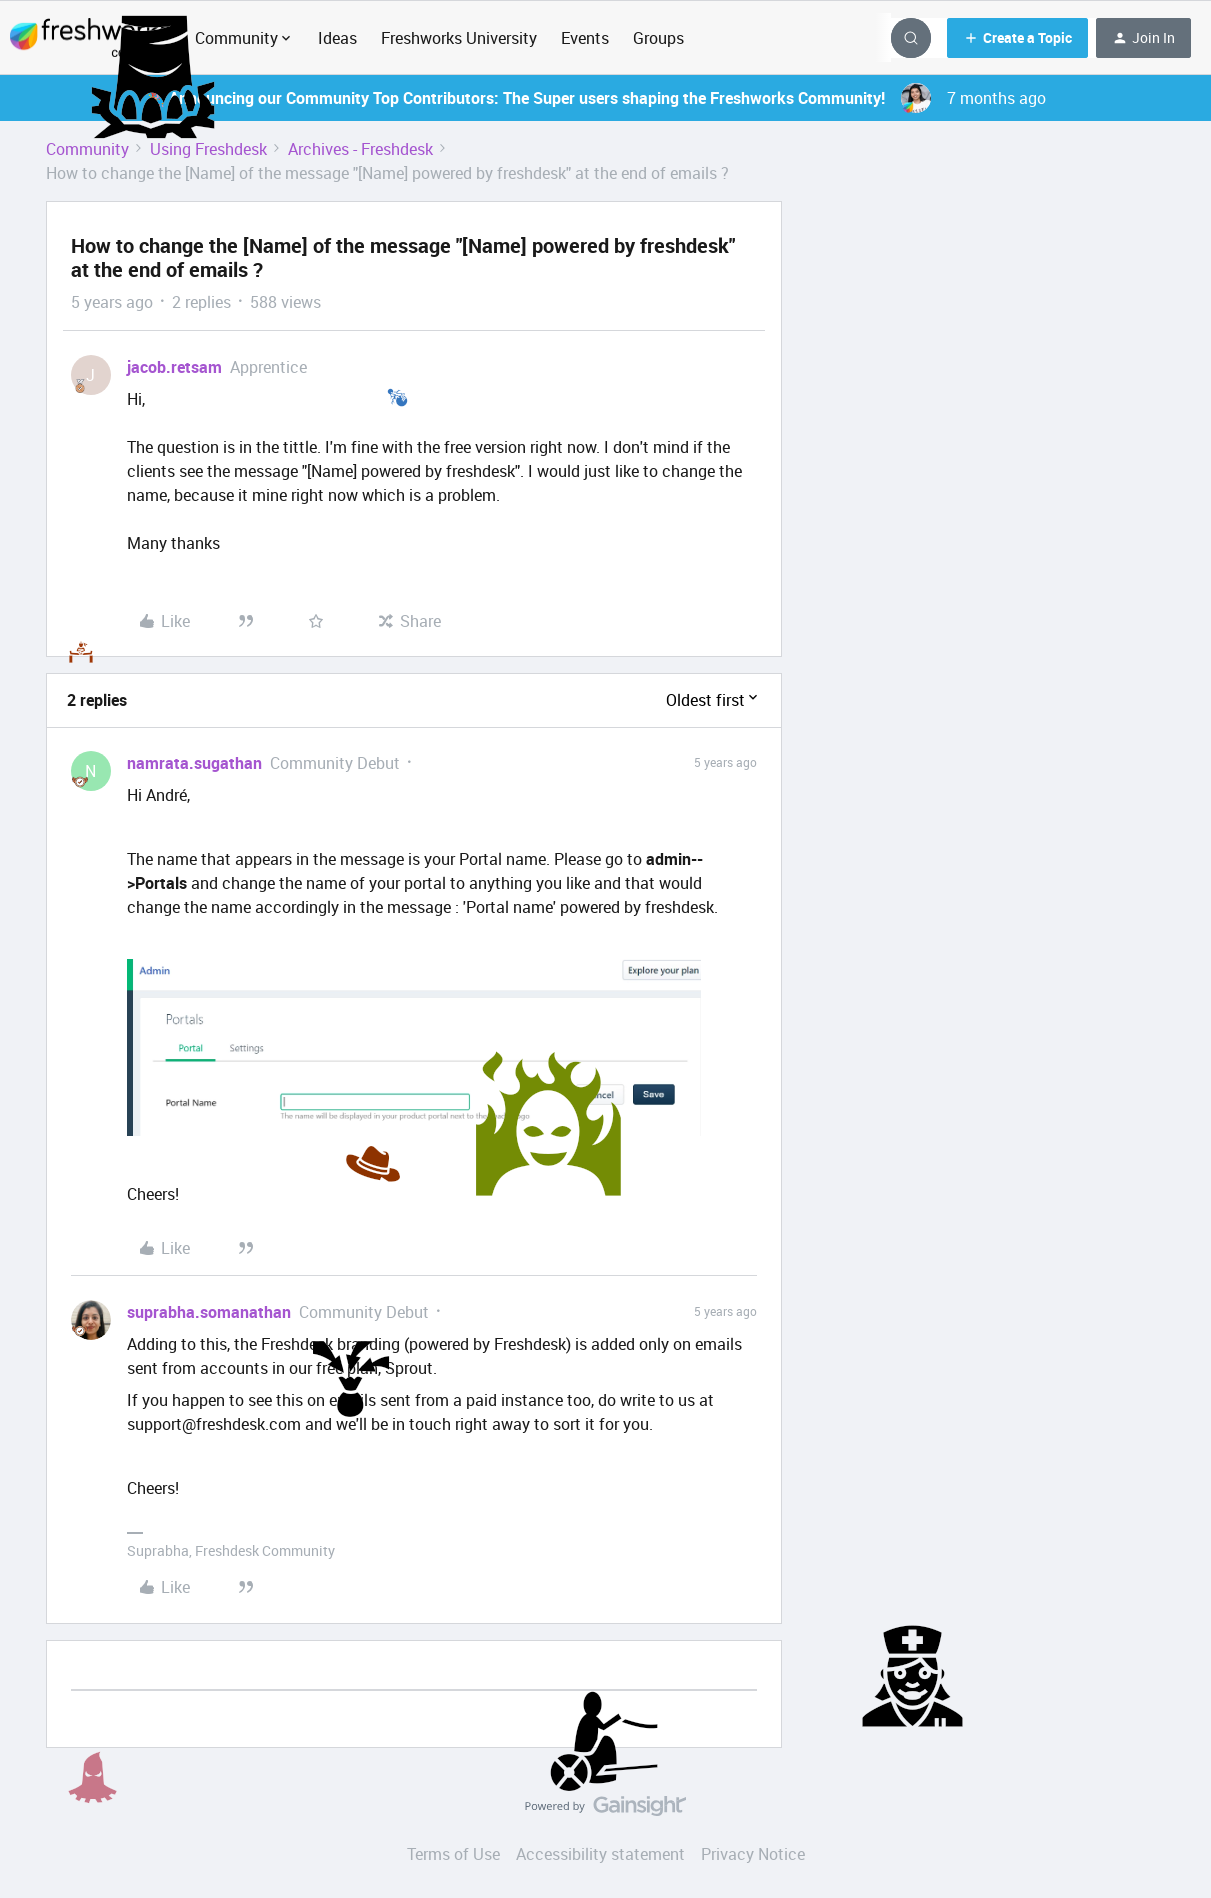  What do you see at coordinates (397, 397) in the screenshot?
I see `indicates electrical or energy-based attack` at bounding box center [397, 397].